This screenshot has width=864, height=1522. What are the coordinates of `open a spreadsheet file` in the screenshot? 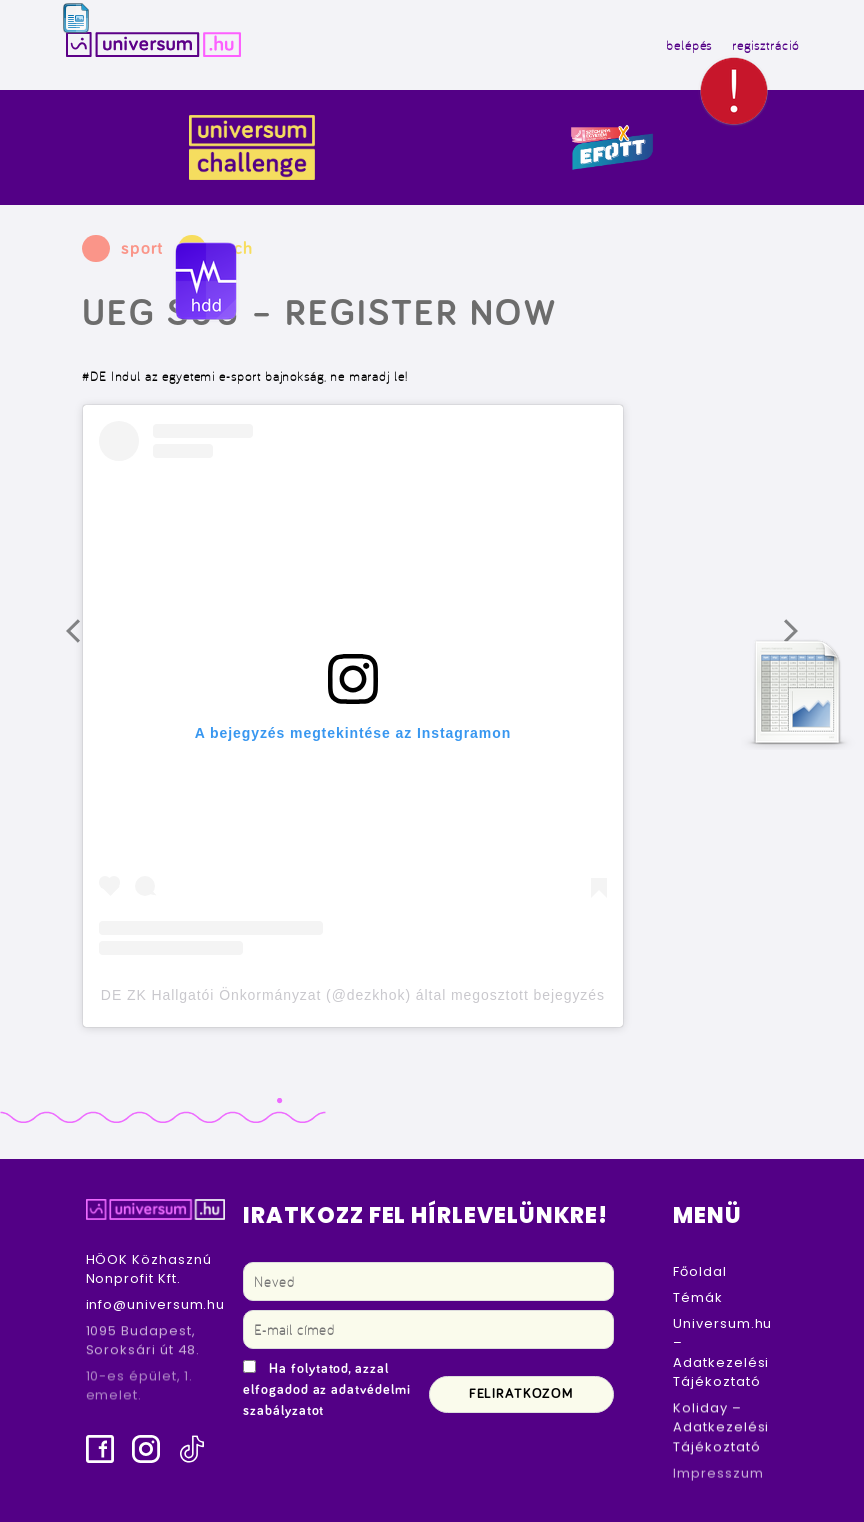 It's located at (799, 692).